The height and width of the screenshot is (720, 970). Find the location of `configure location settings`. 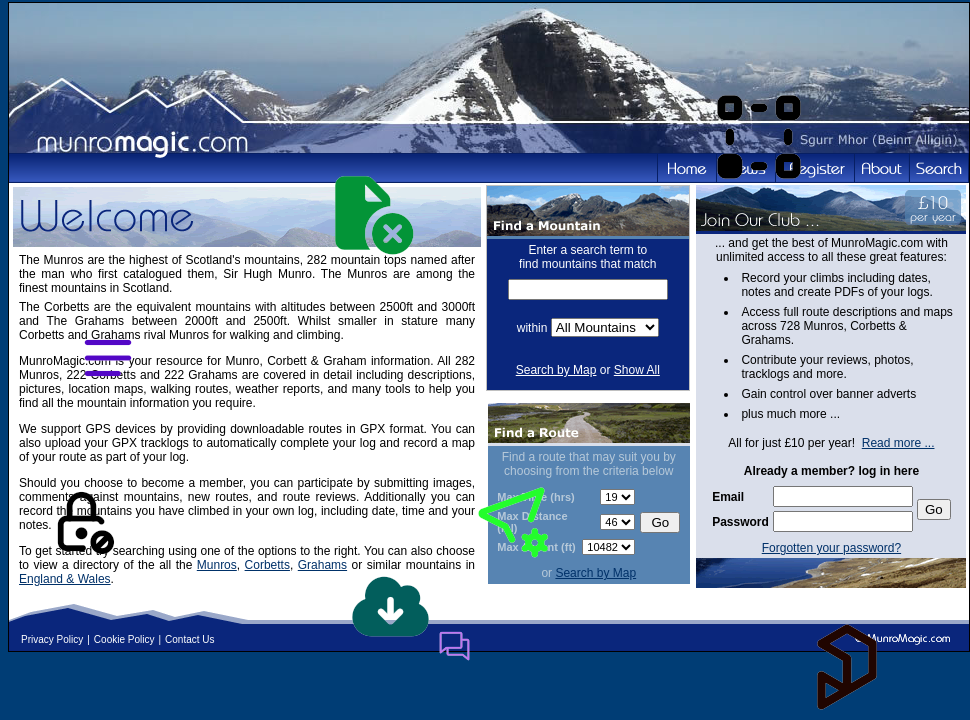

configure location settings is located at coordinates (512, 520).